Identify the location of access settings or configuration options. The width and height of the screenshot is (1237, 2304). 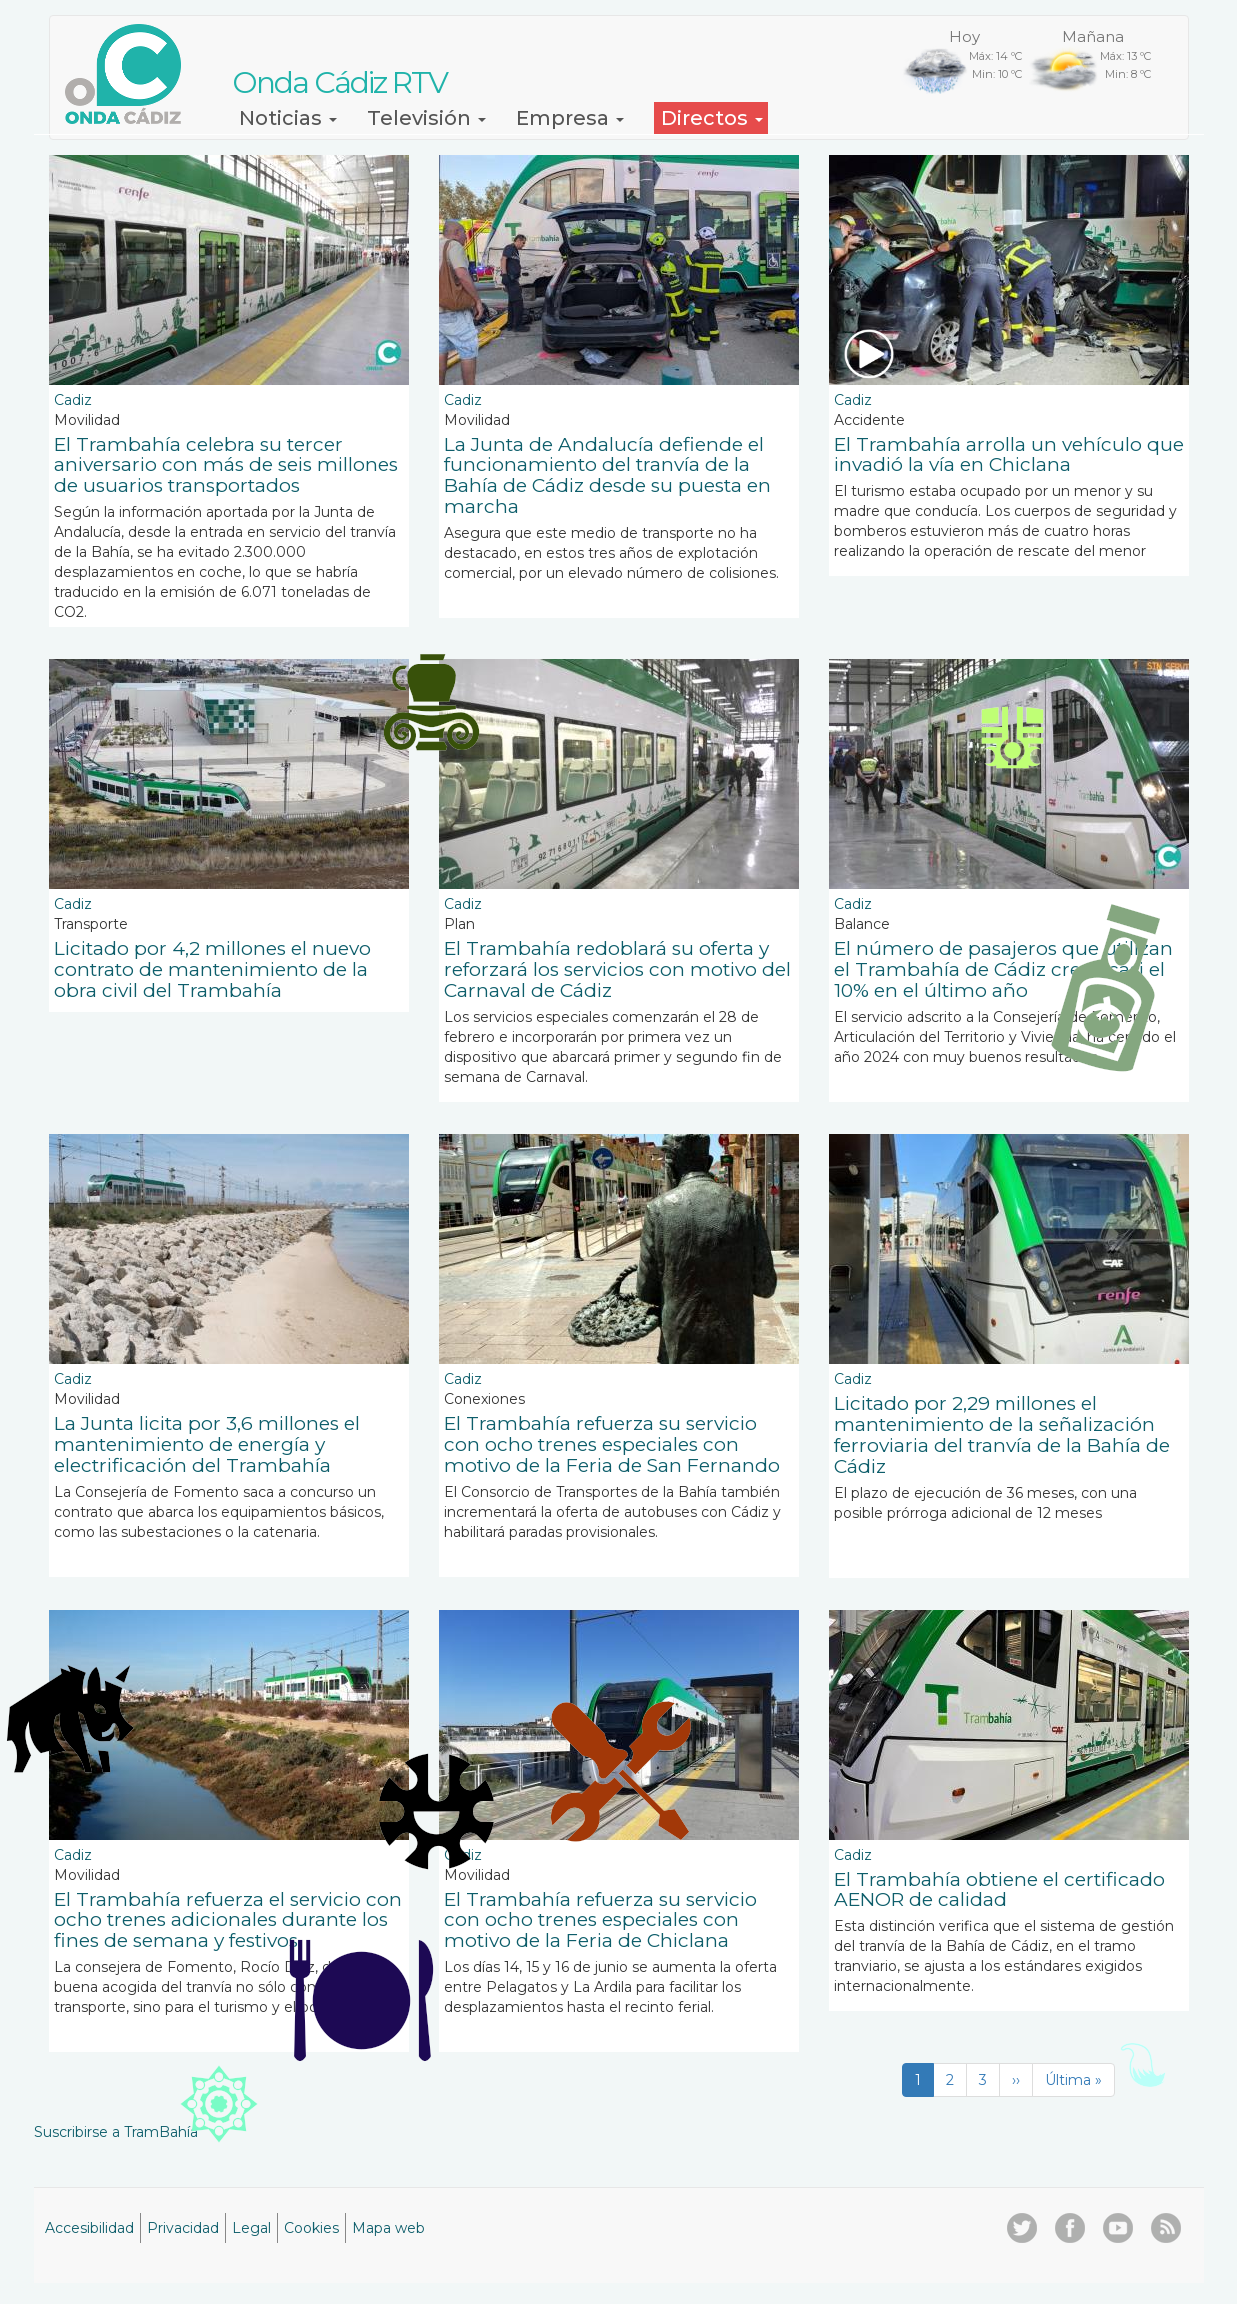
(620, 1771).